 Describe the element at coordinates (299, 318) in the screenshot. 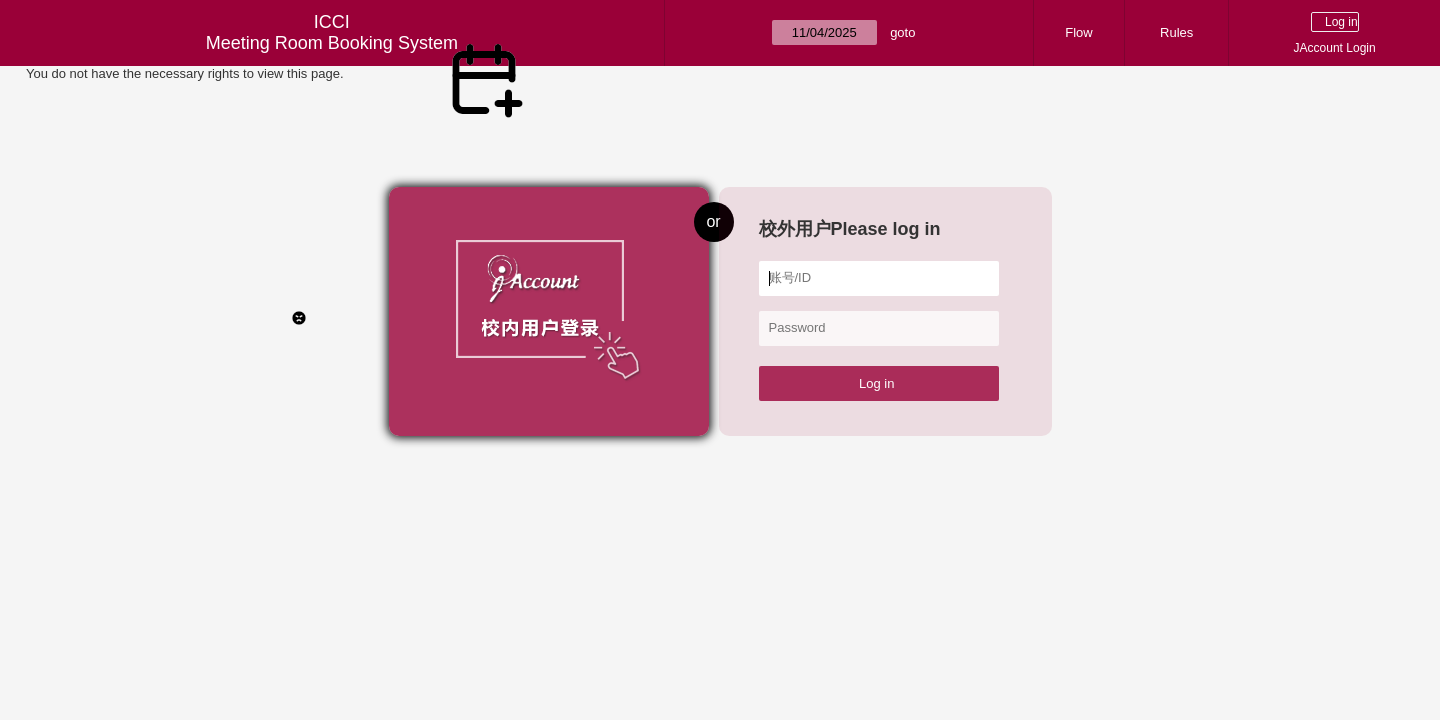

I see `select angry mood or emotion` at that location.